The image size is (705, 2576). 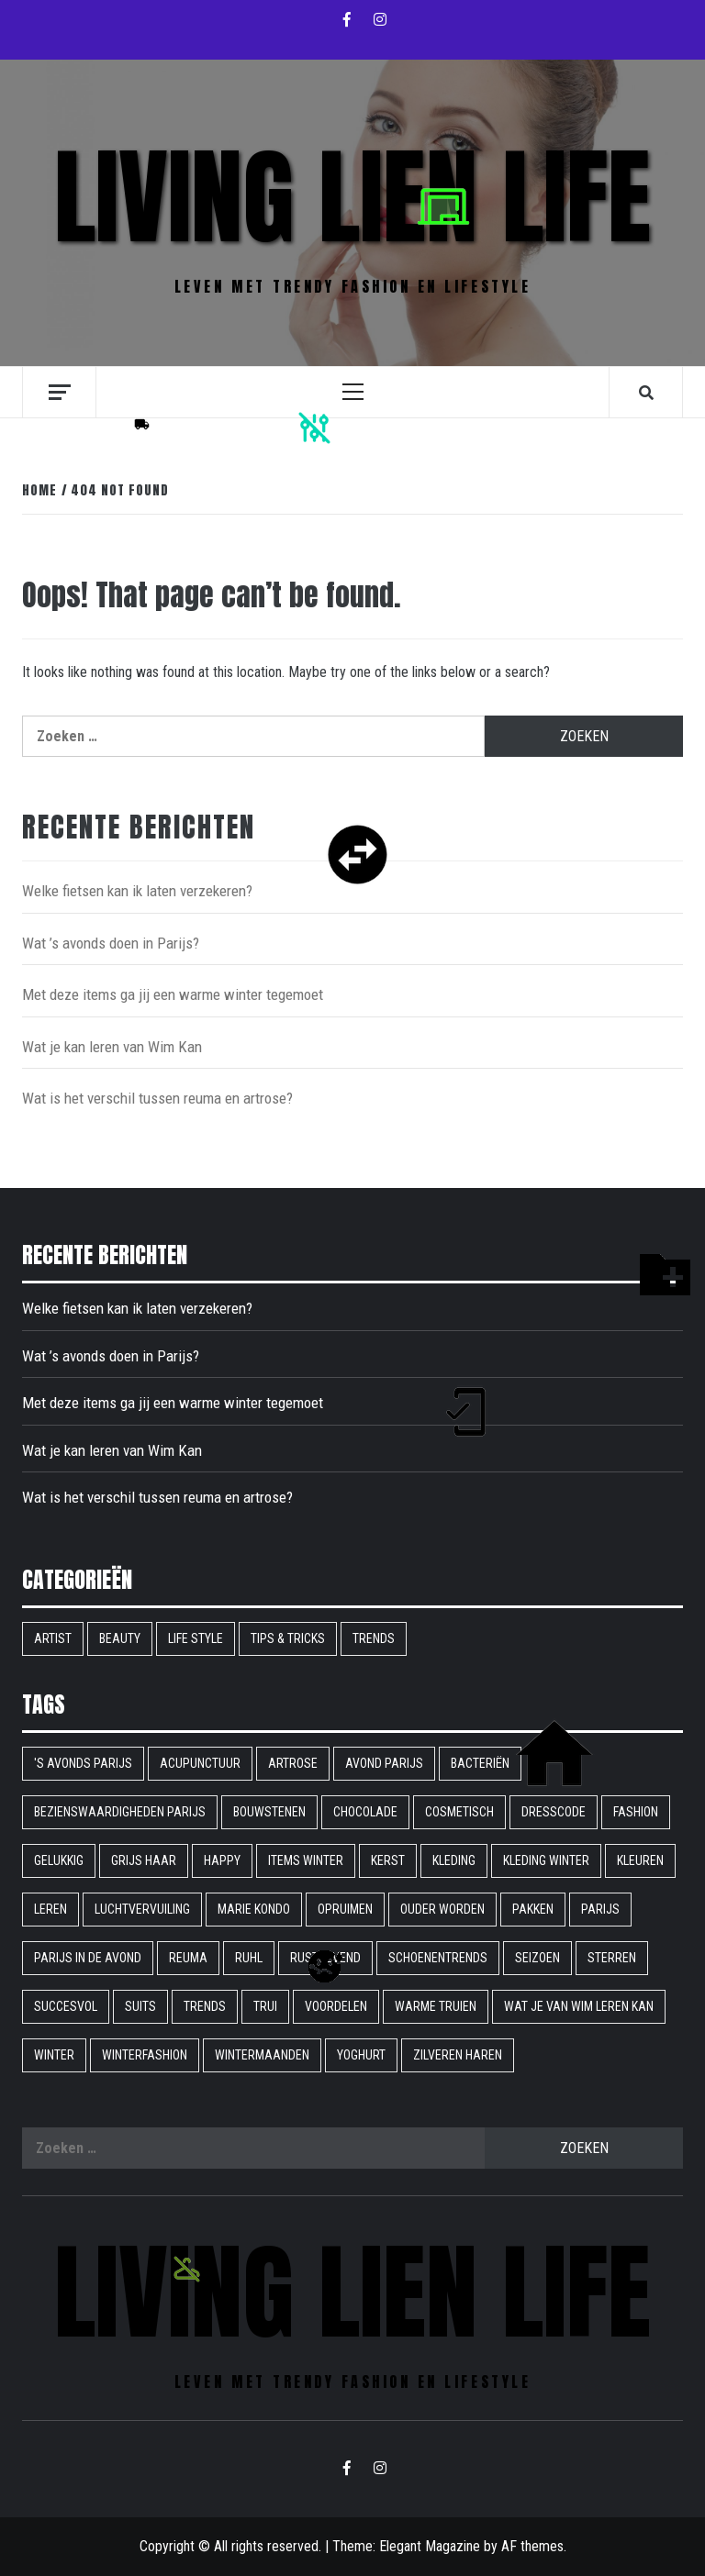 I want to click on settings or adjustments are disabled, so click(x=314, y=427).